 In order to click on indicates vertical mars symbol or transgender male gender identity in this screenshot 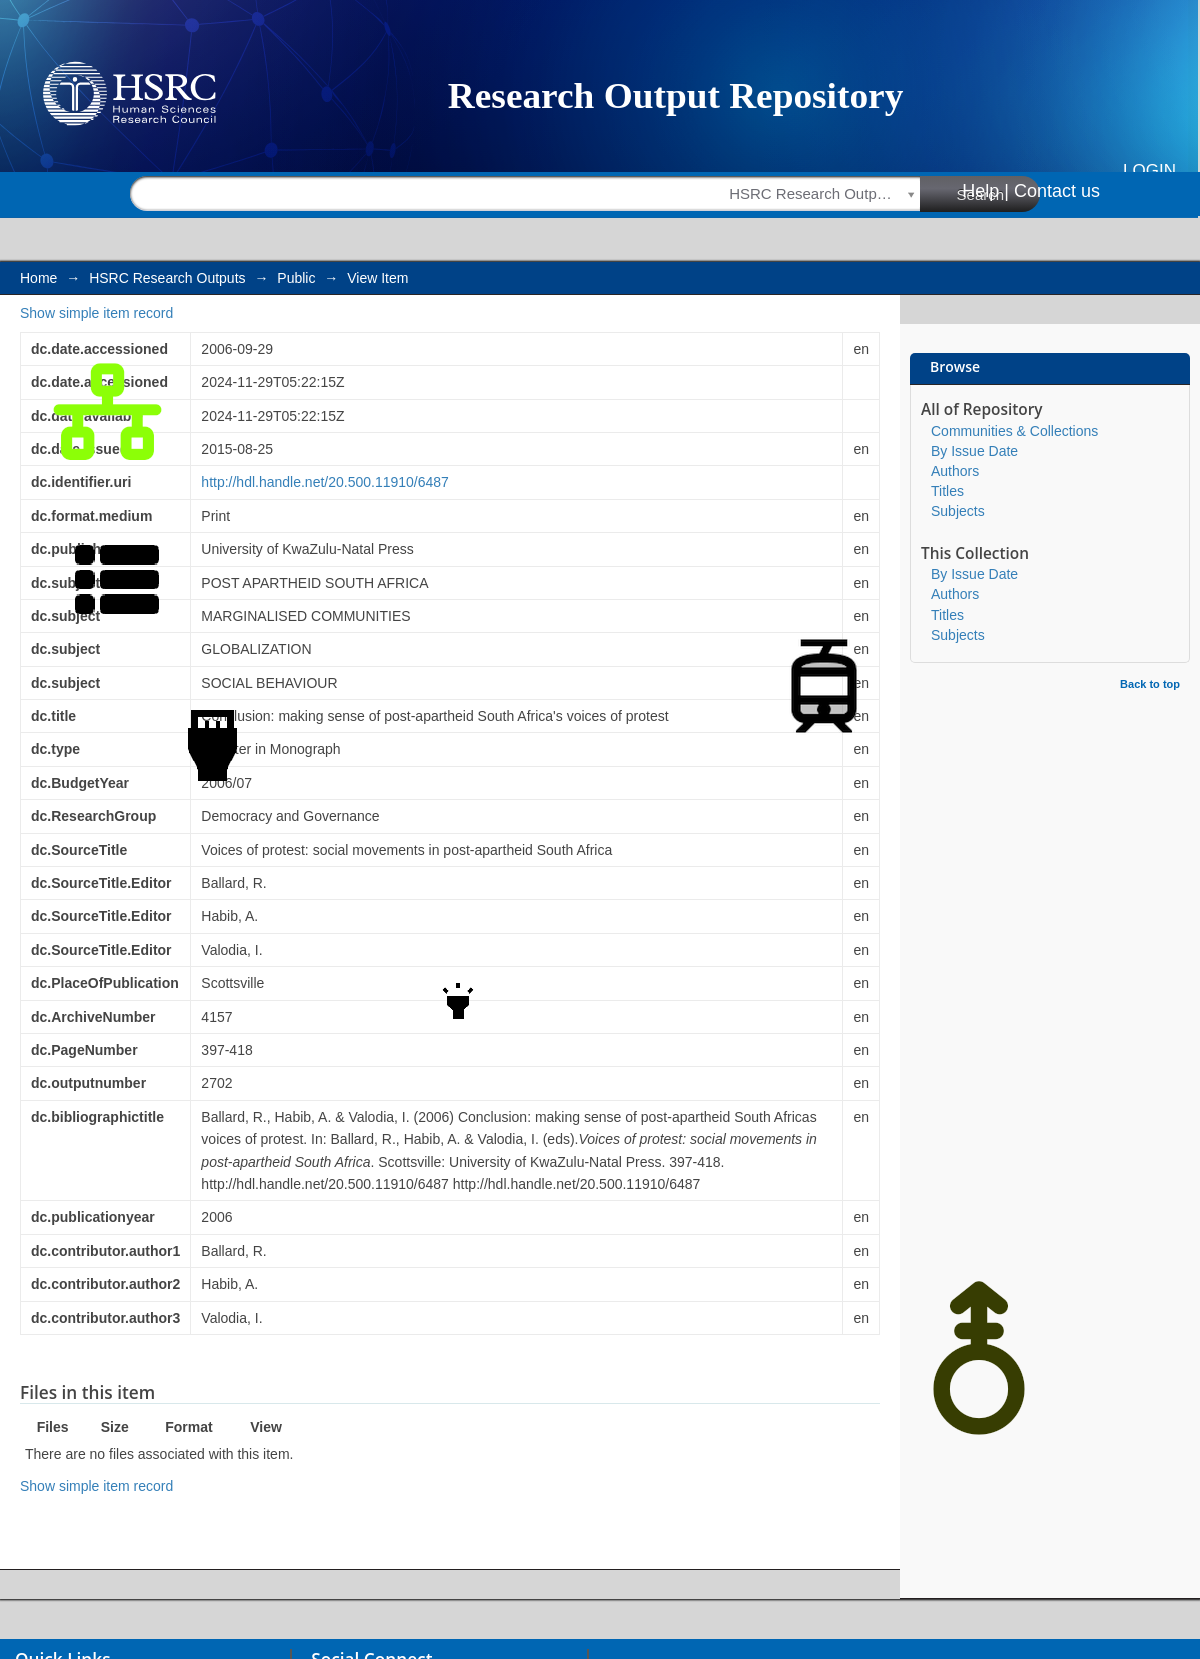, I will do `click(979, 1360)`.